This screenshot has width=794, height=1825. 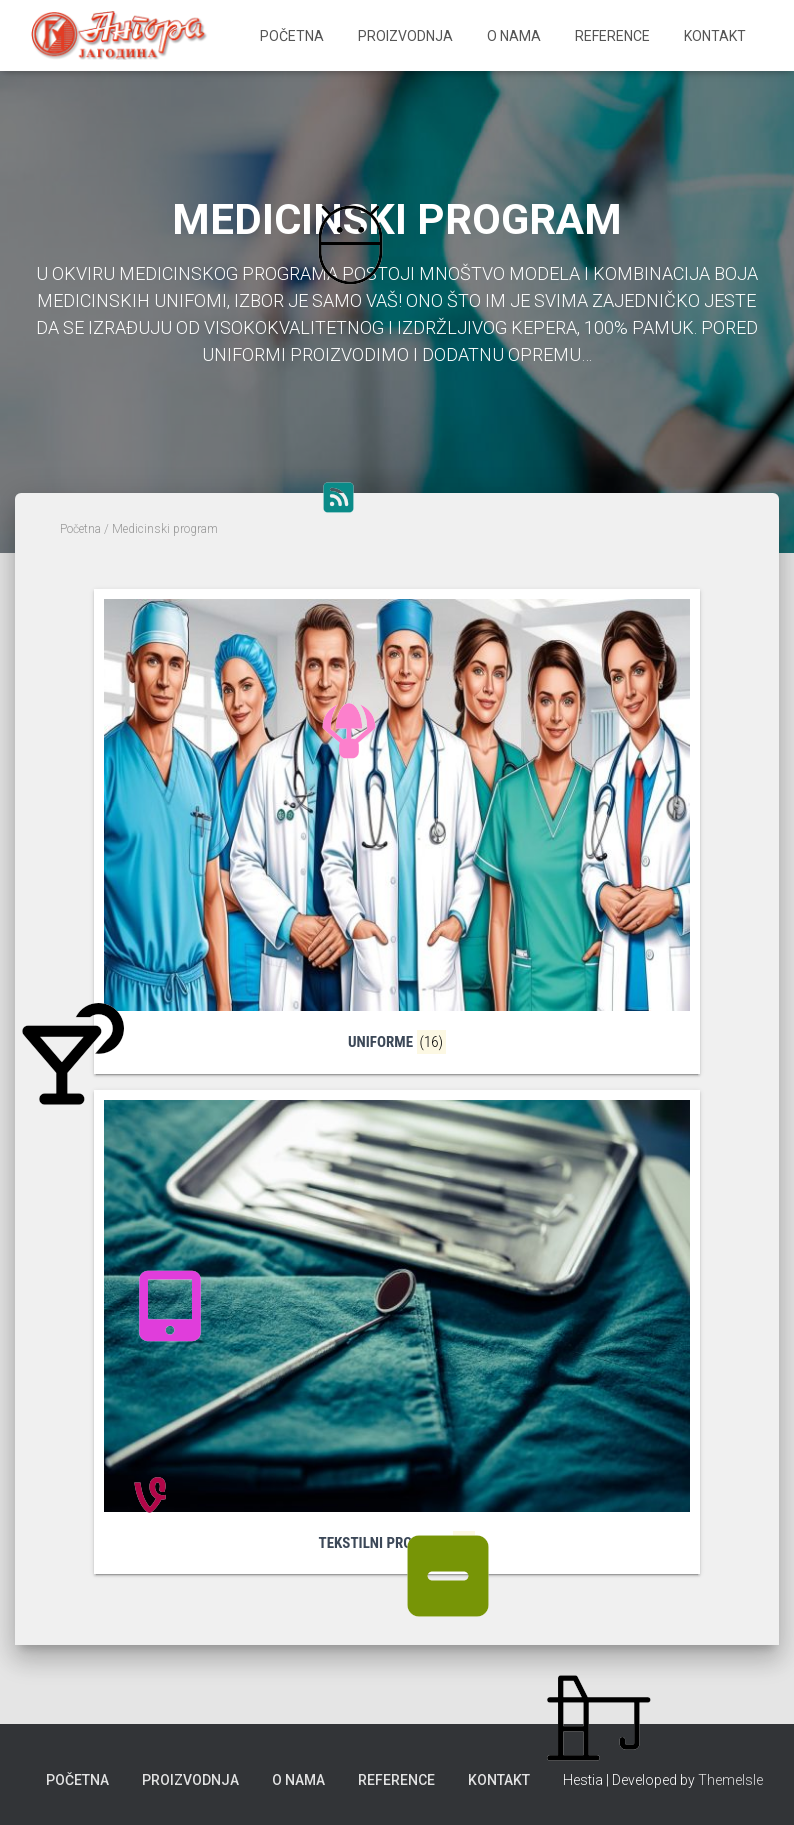 What do you see at coordinates (170, 1306) in the screenshot?
I see `indicates tablet device compatibility` at bounding box center [170, 1306].